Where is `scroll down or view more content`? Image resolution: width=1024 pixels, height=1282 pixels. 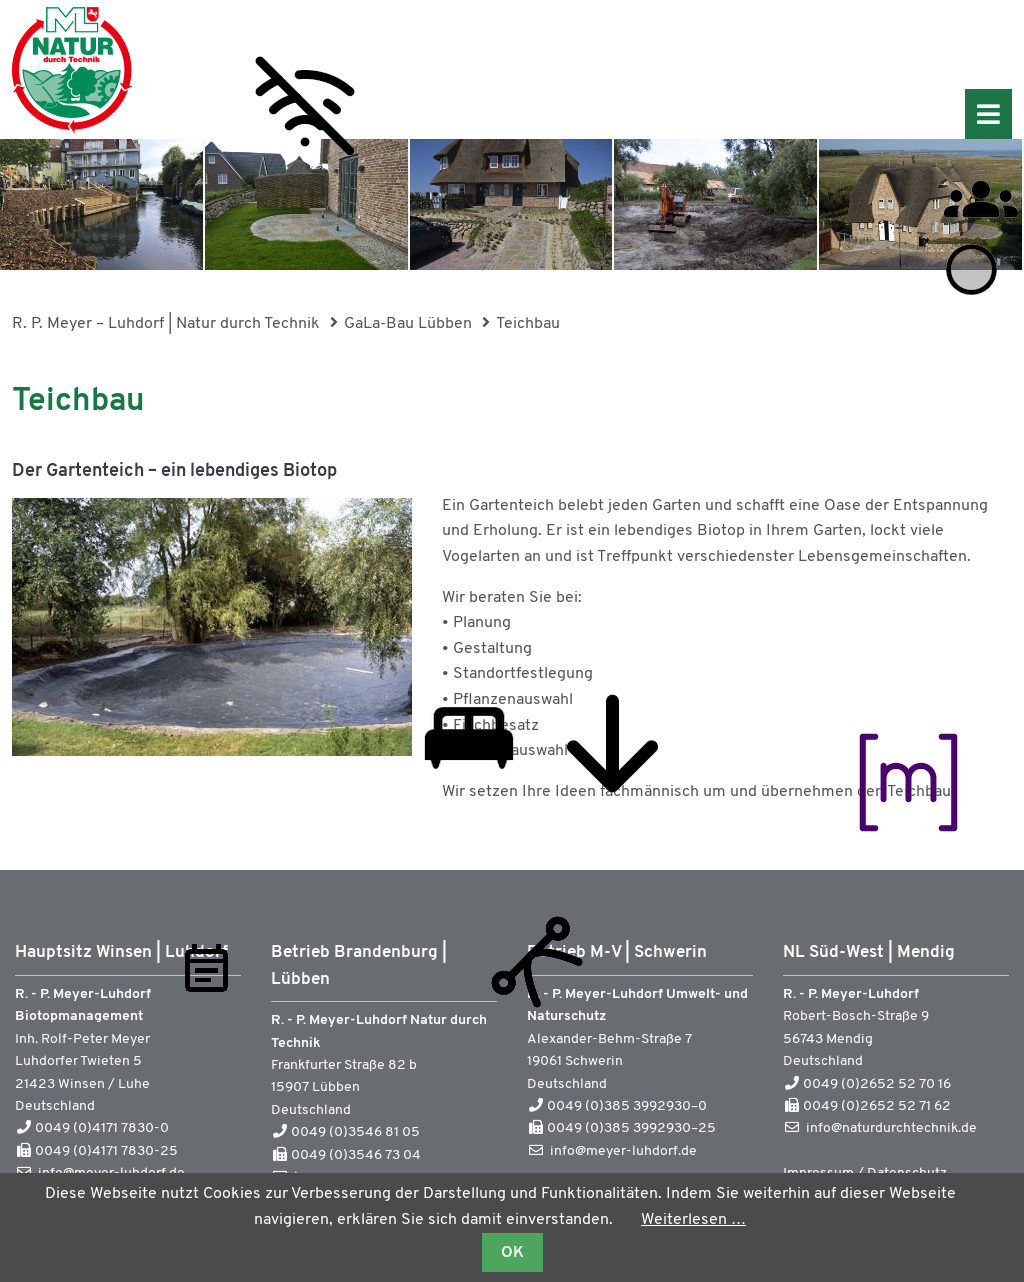 scroll down or view more content is located at coordinates (612, 743).